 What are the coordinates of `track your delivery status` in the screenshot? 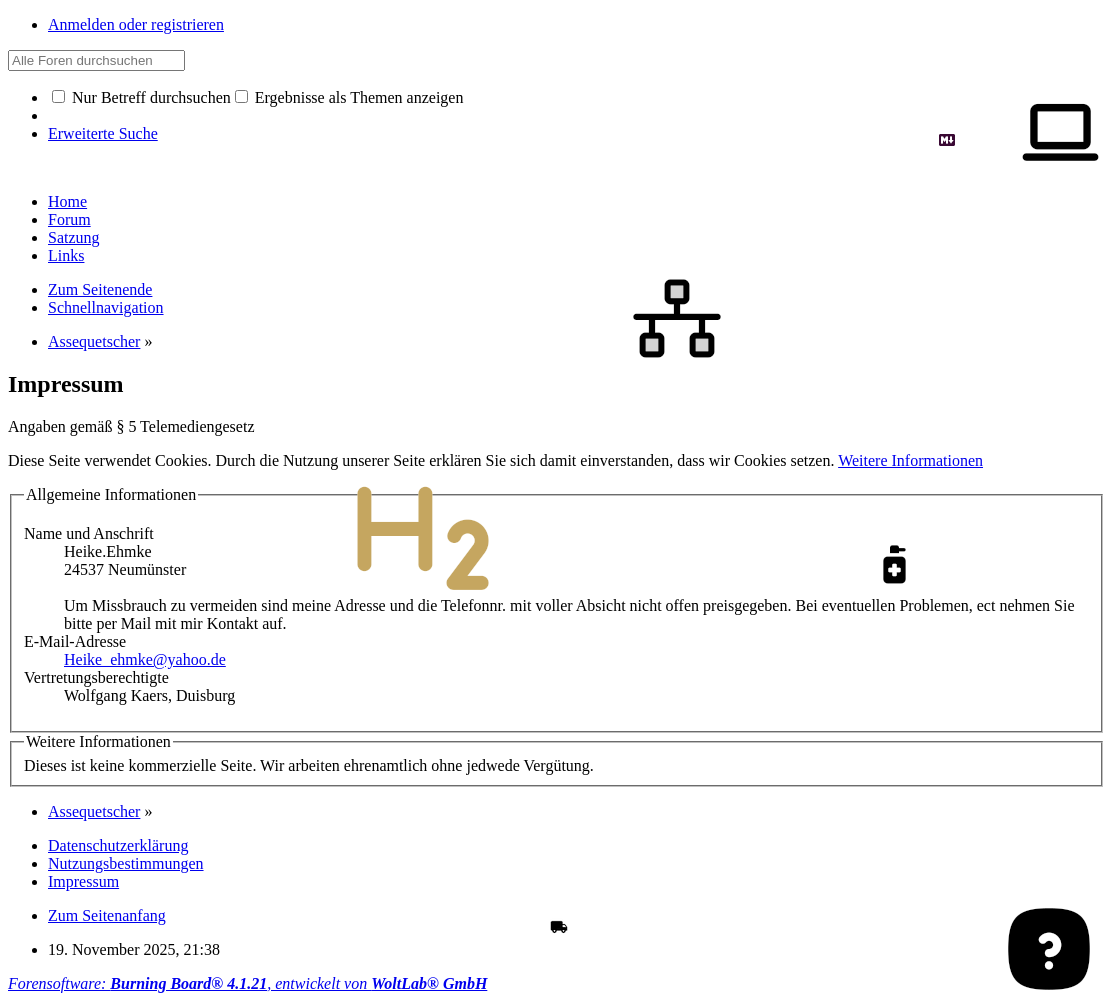 It's located at (559, 927).